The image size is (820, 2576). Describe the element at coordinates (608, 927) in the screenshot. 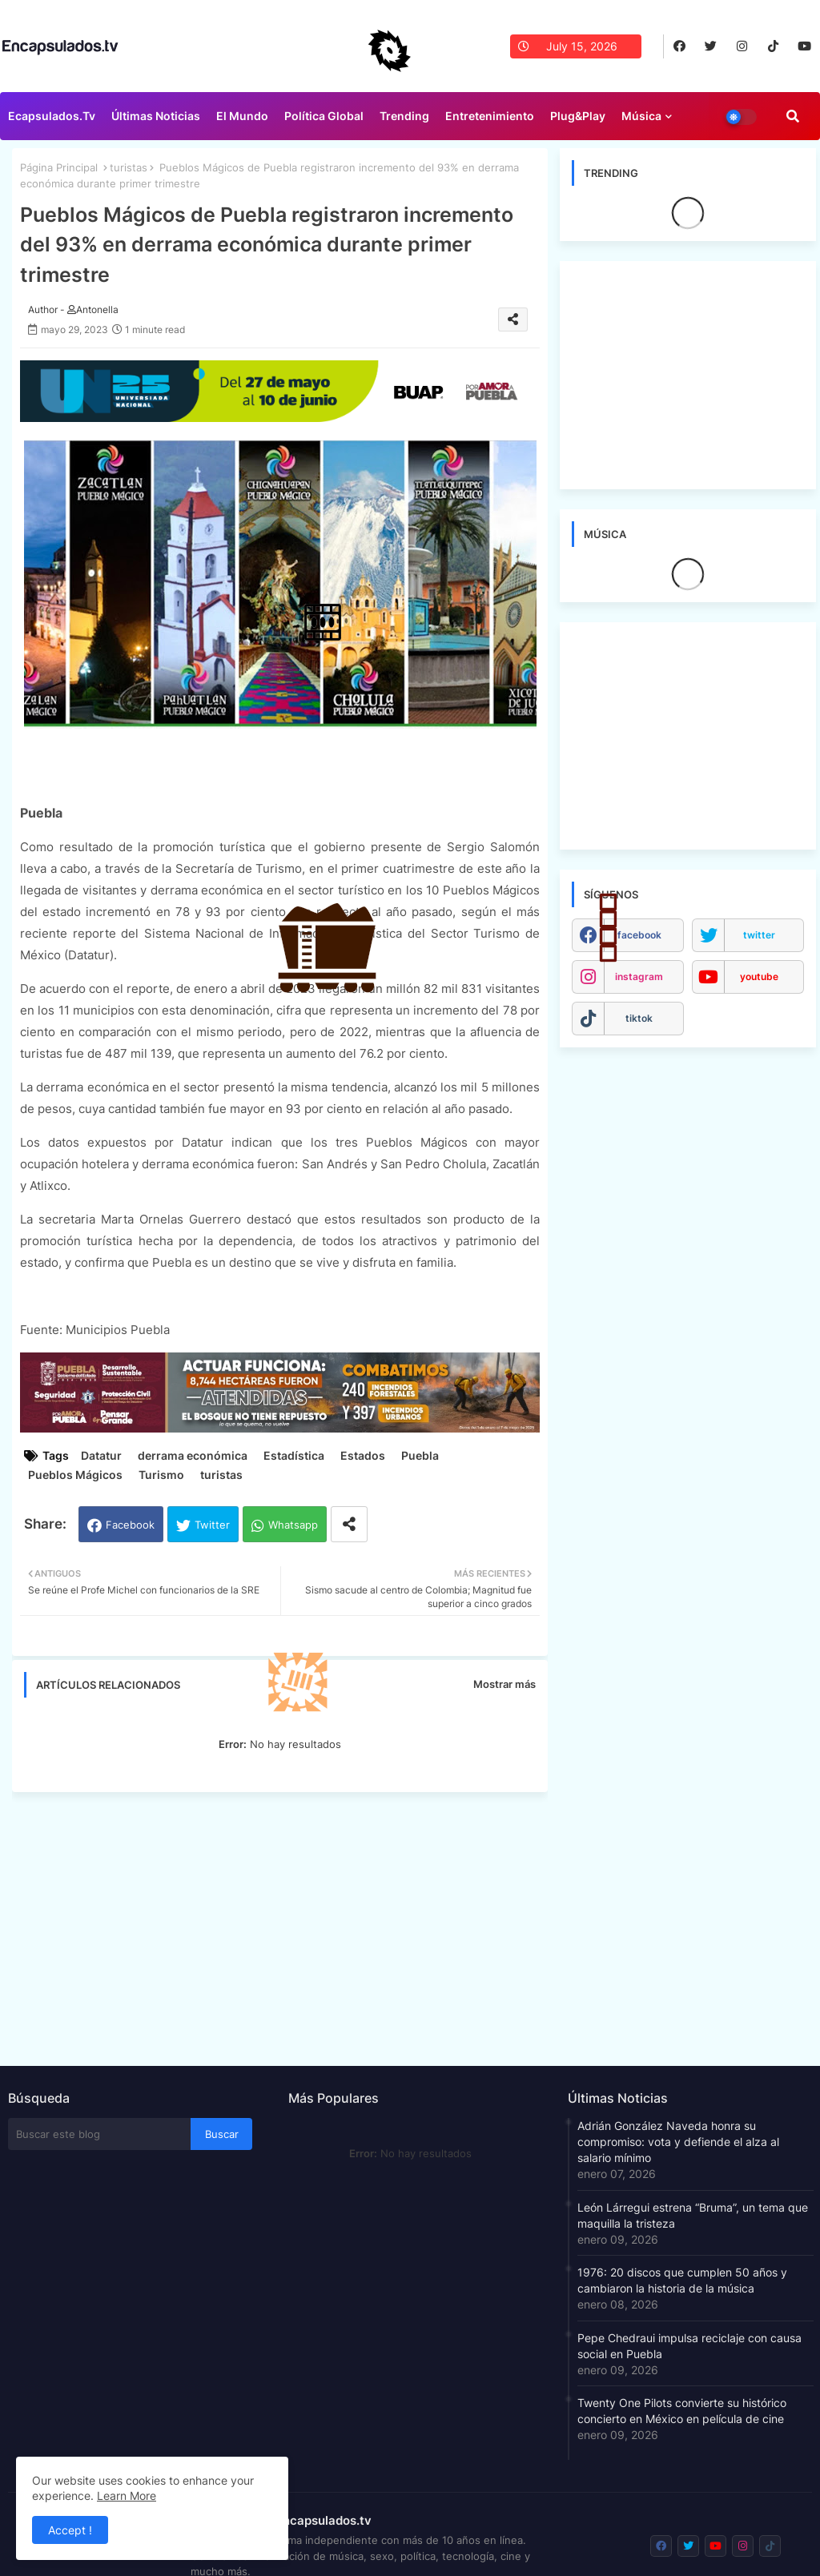

I see `place a brick or building block` at that location.